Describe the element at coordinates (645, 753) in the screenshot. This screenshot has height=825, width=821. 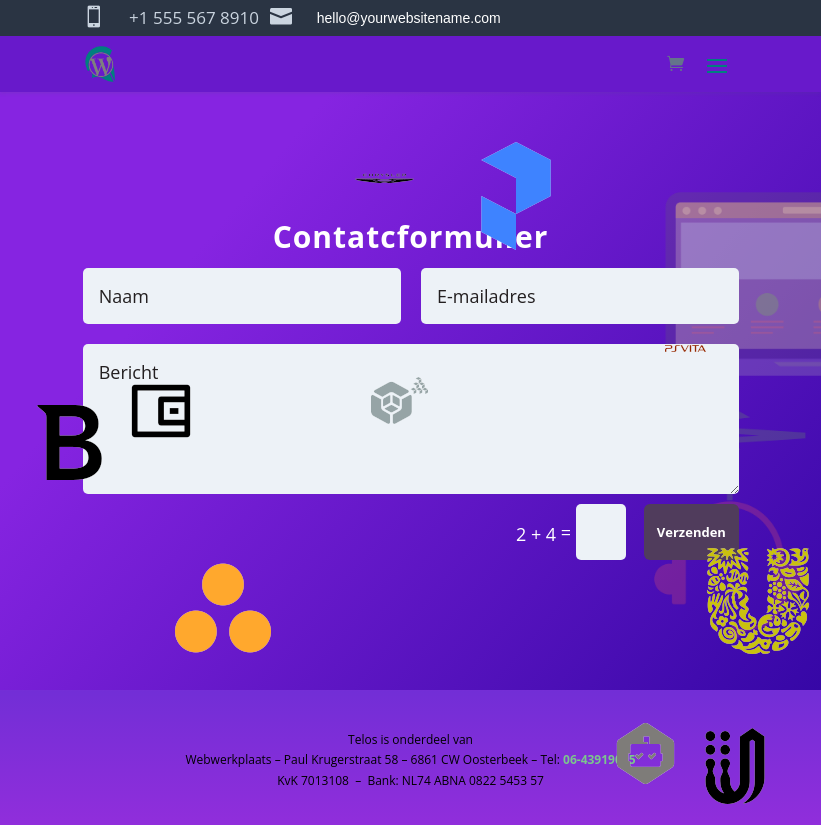
I see `GitHub Dependabot automated dependency updates` at that location.